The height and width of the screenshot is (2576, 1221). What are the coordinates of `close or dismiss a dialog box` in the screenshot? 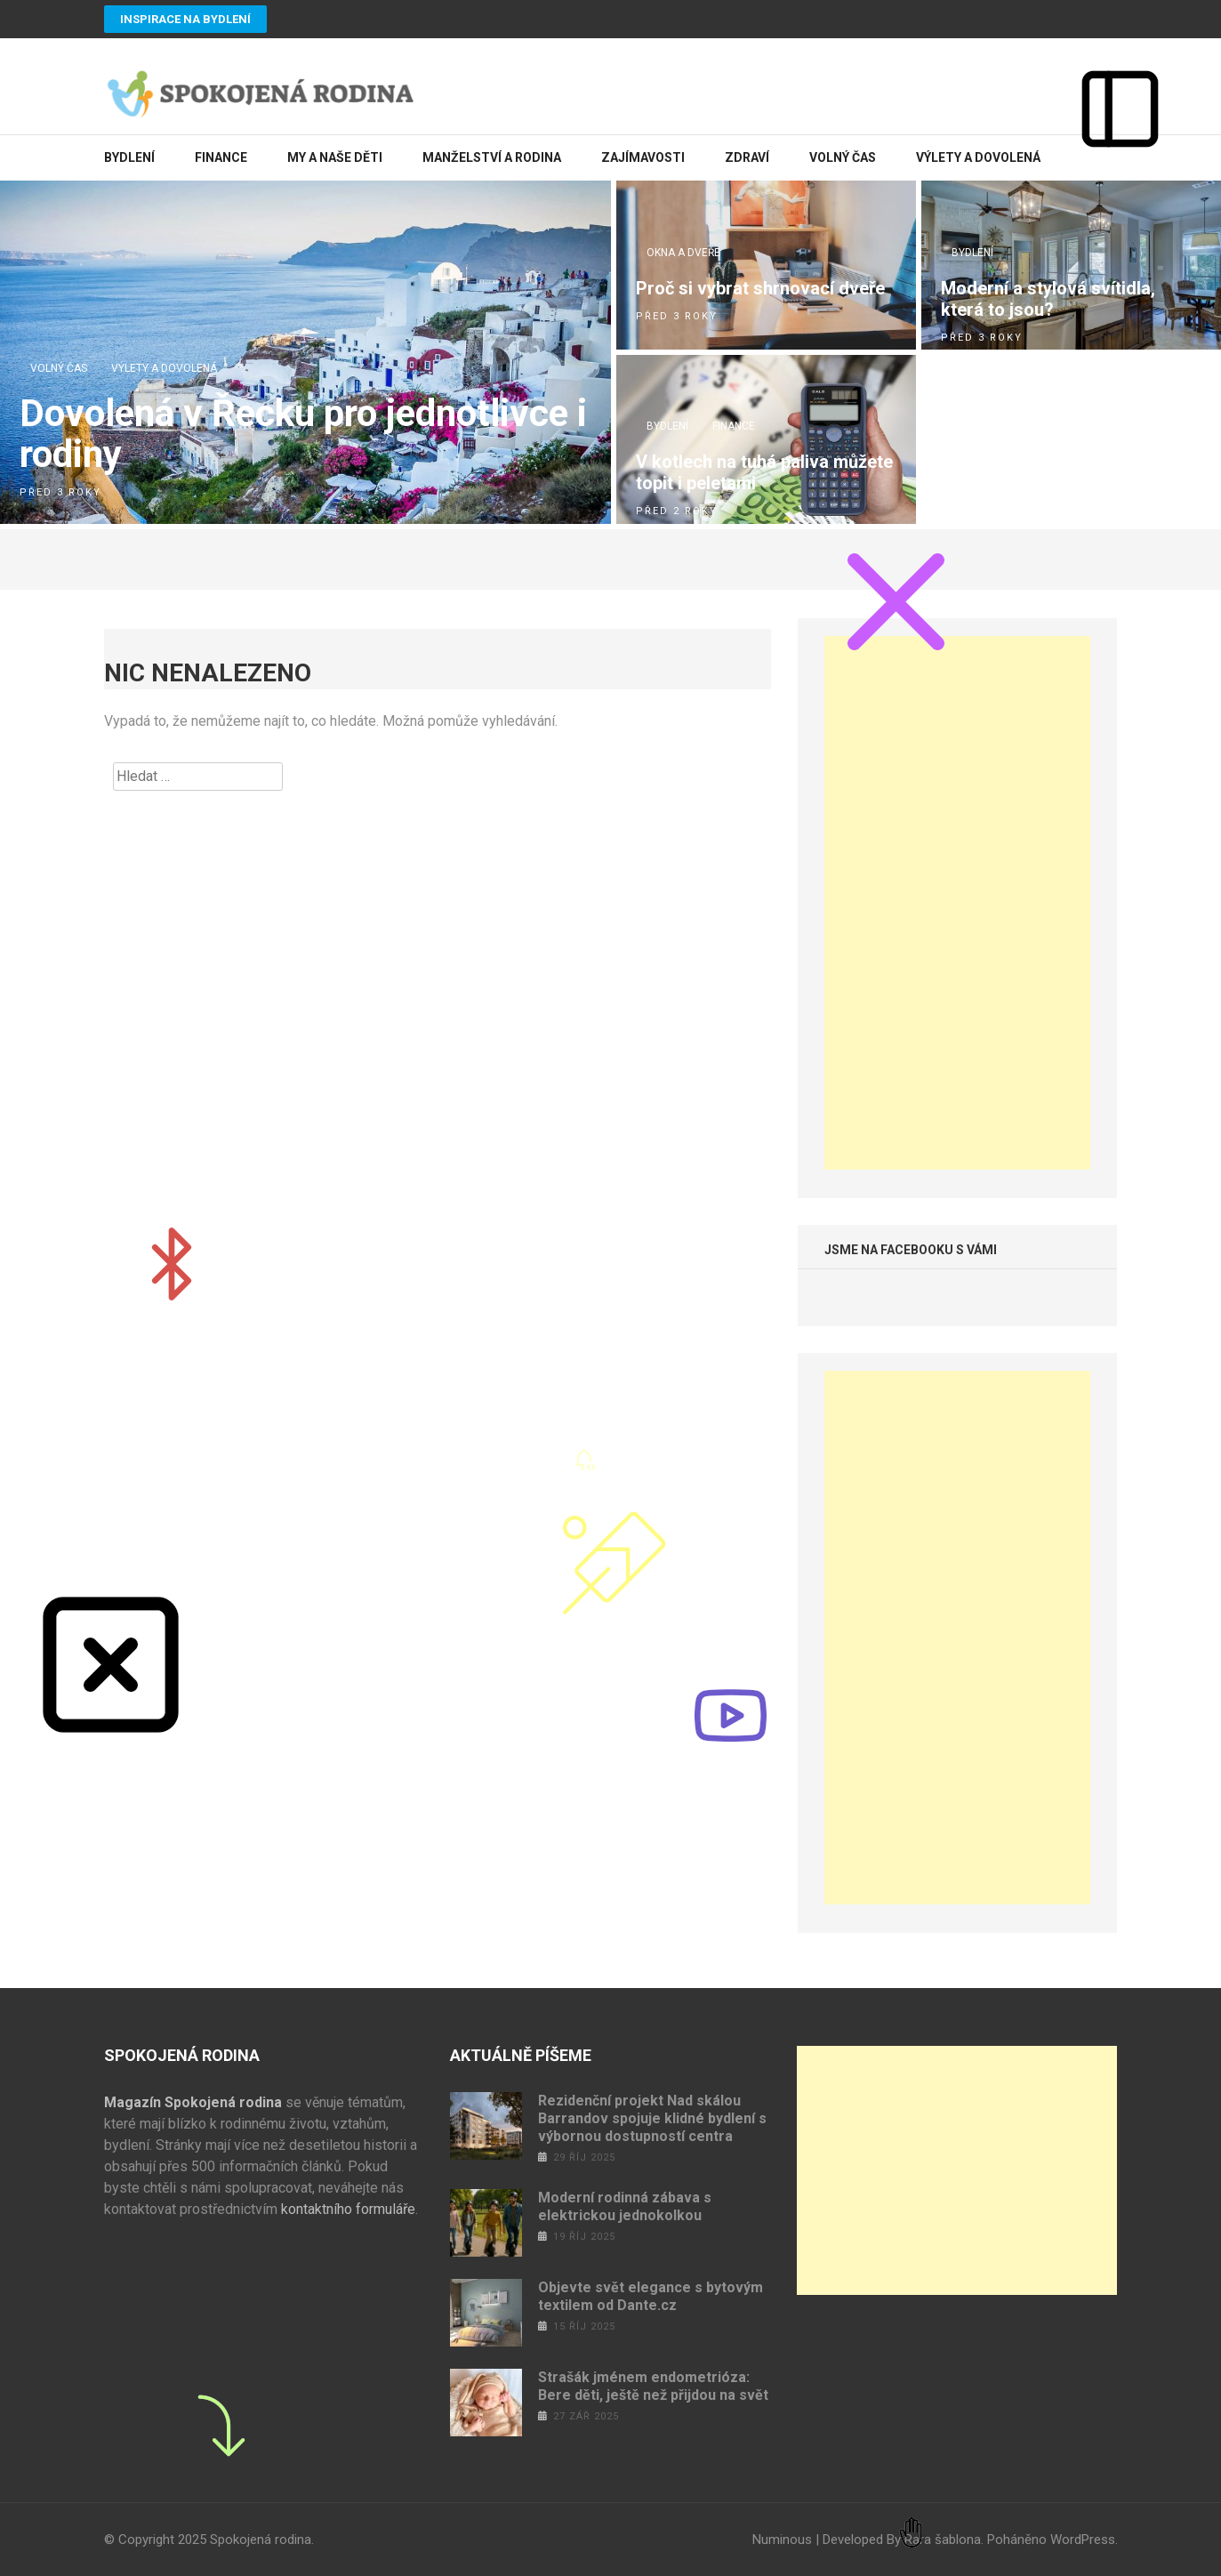 It's located at (110, 1664).